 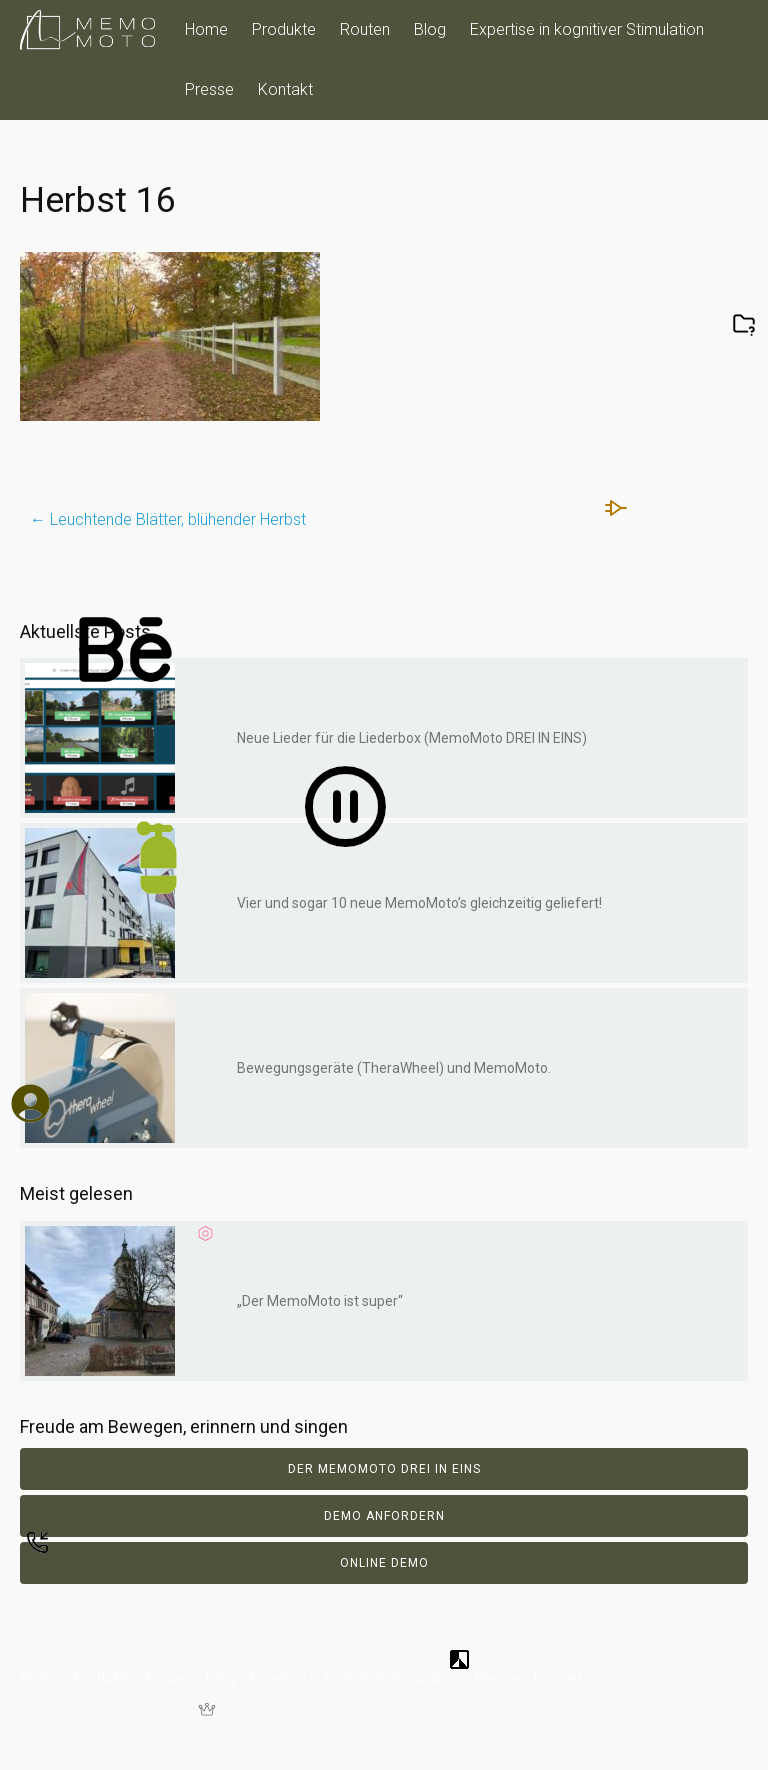 I want to click on logic buffer gate symbol in circuit design, so click(x=616, y=508).